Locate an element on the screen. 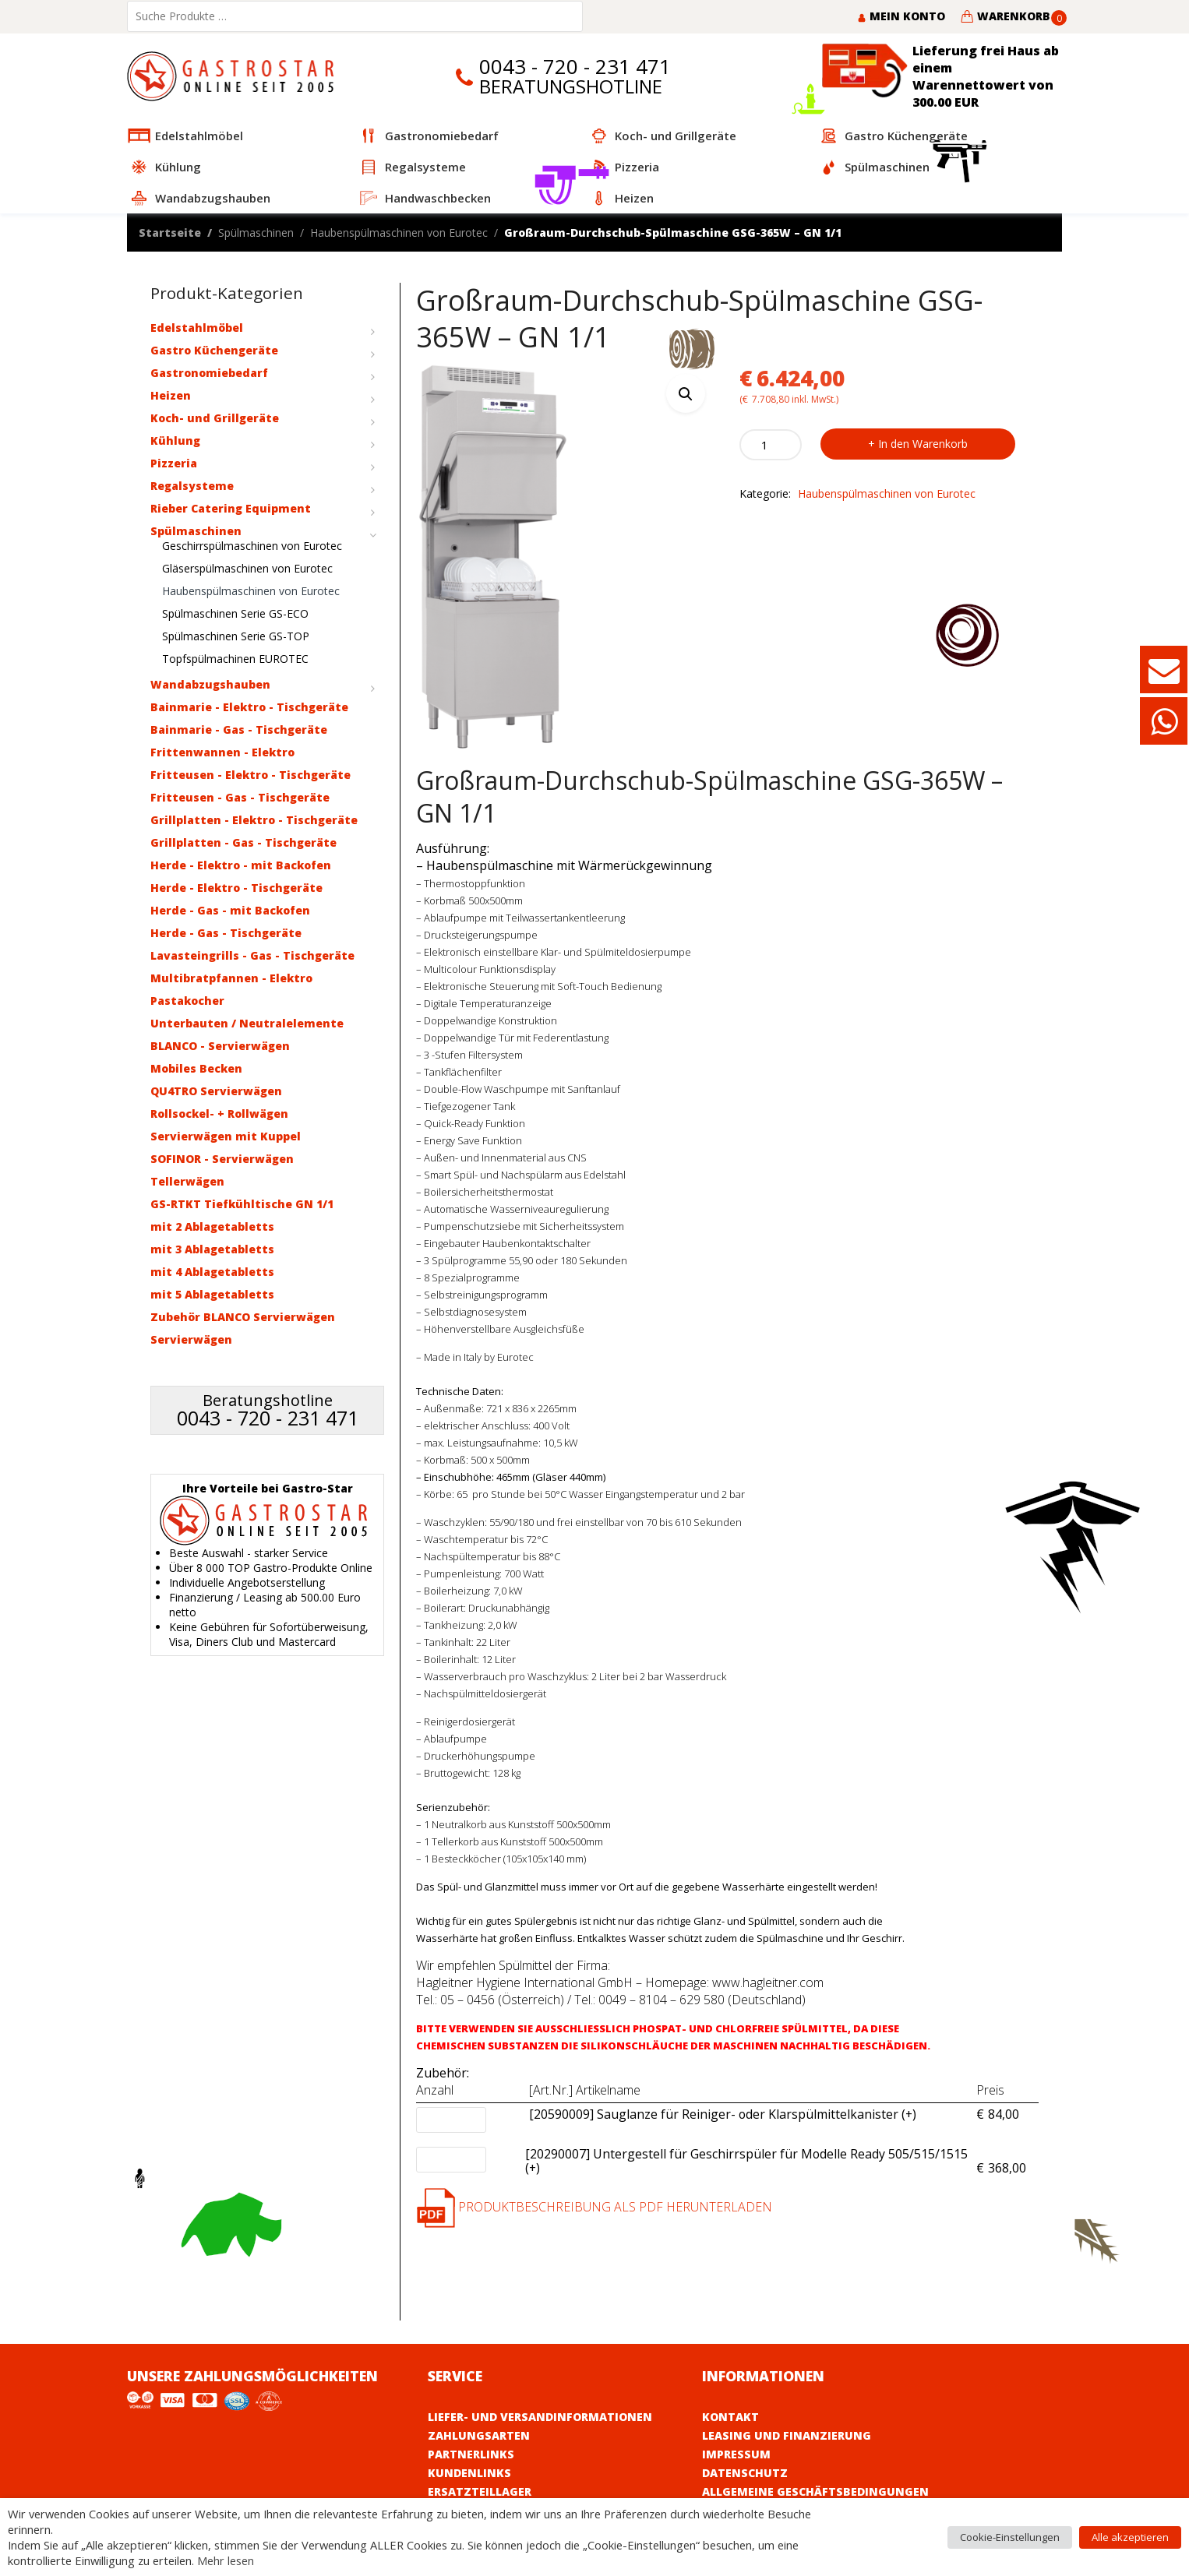 Image resolution: width=1189 pixels, height=2576 pixels. decorative candle or lighting element in a game interface is located at coordinates (808, 100).